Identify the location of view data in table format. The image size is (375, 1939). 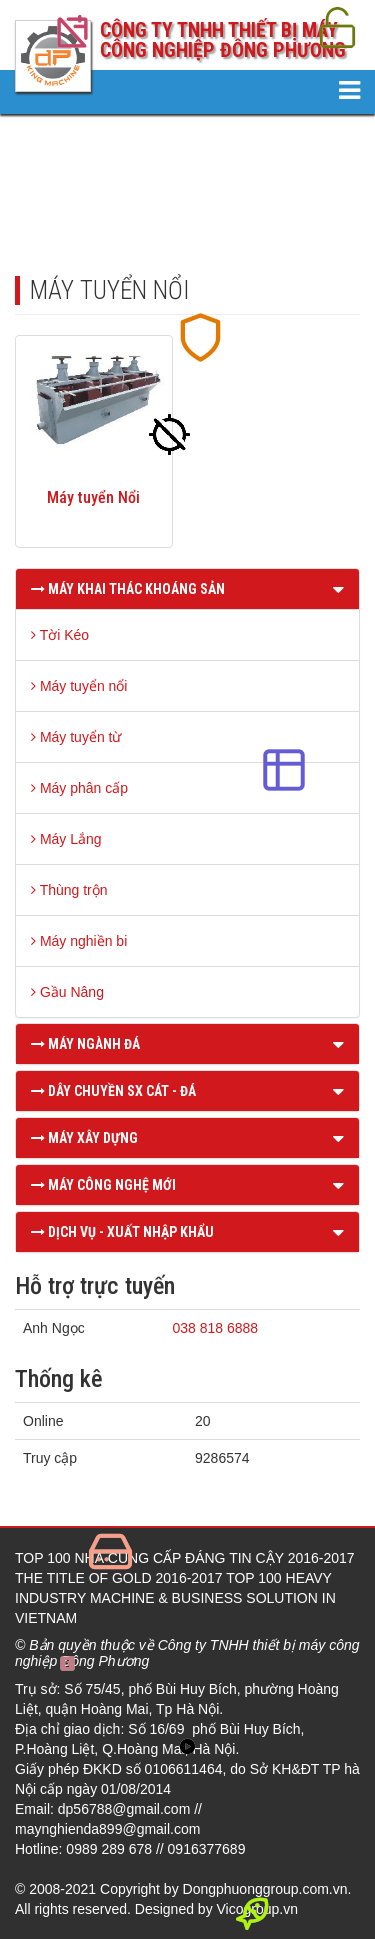
(284, 770).